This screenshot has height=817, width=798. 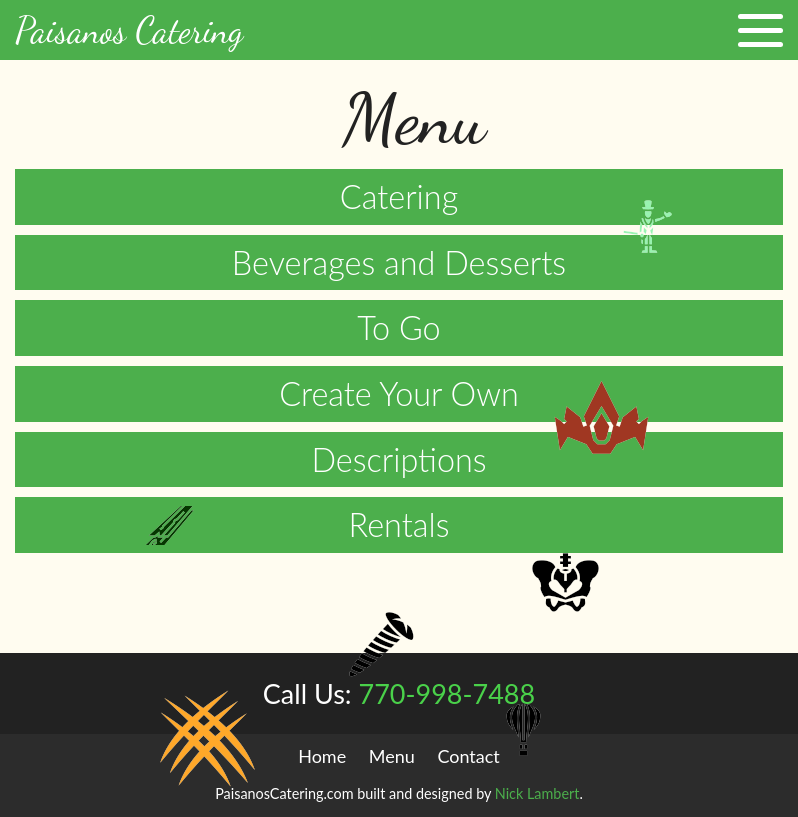 What do you see at coordinates (169, 525) in the screenshot?
I see `wooden planks or lumber resource in a crafting game` at bounding box center [169, 525].